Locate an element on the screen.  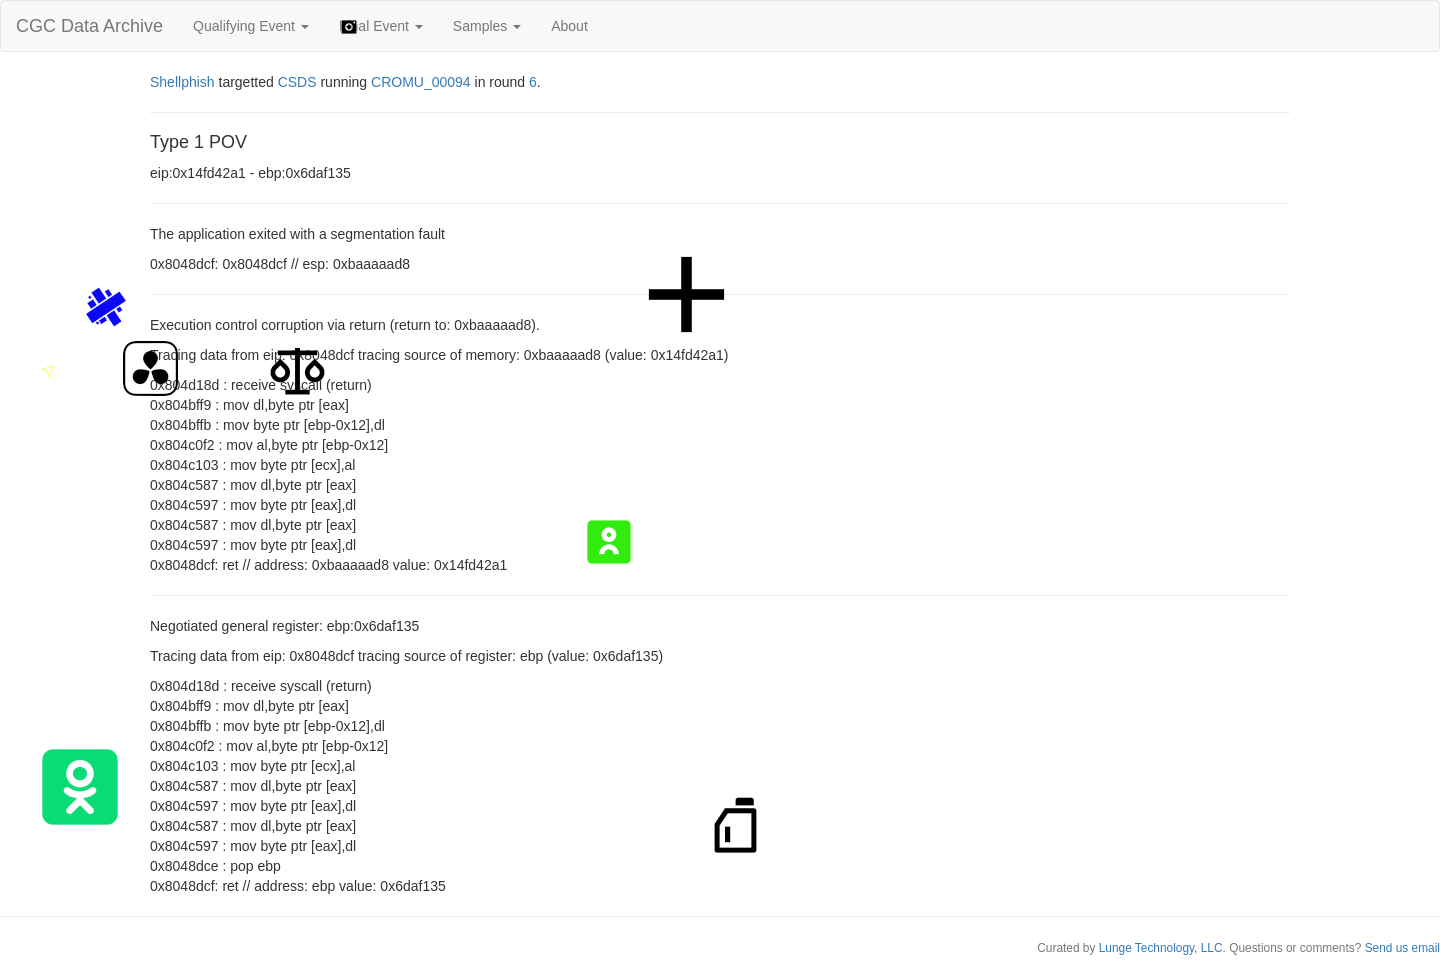
add a new item is located at coordinates (686, 294).